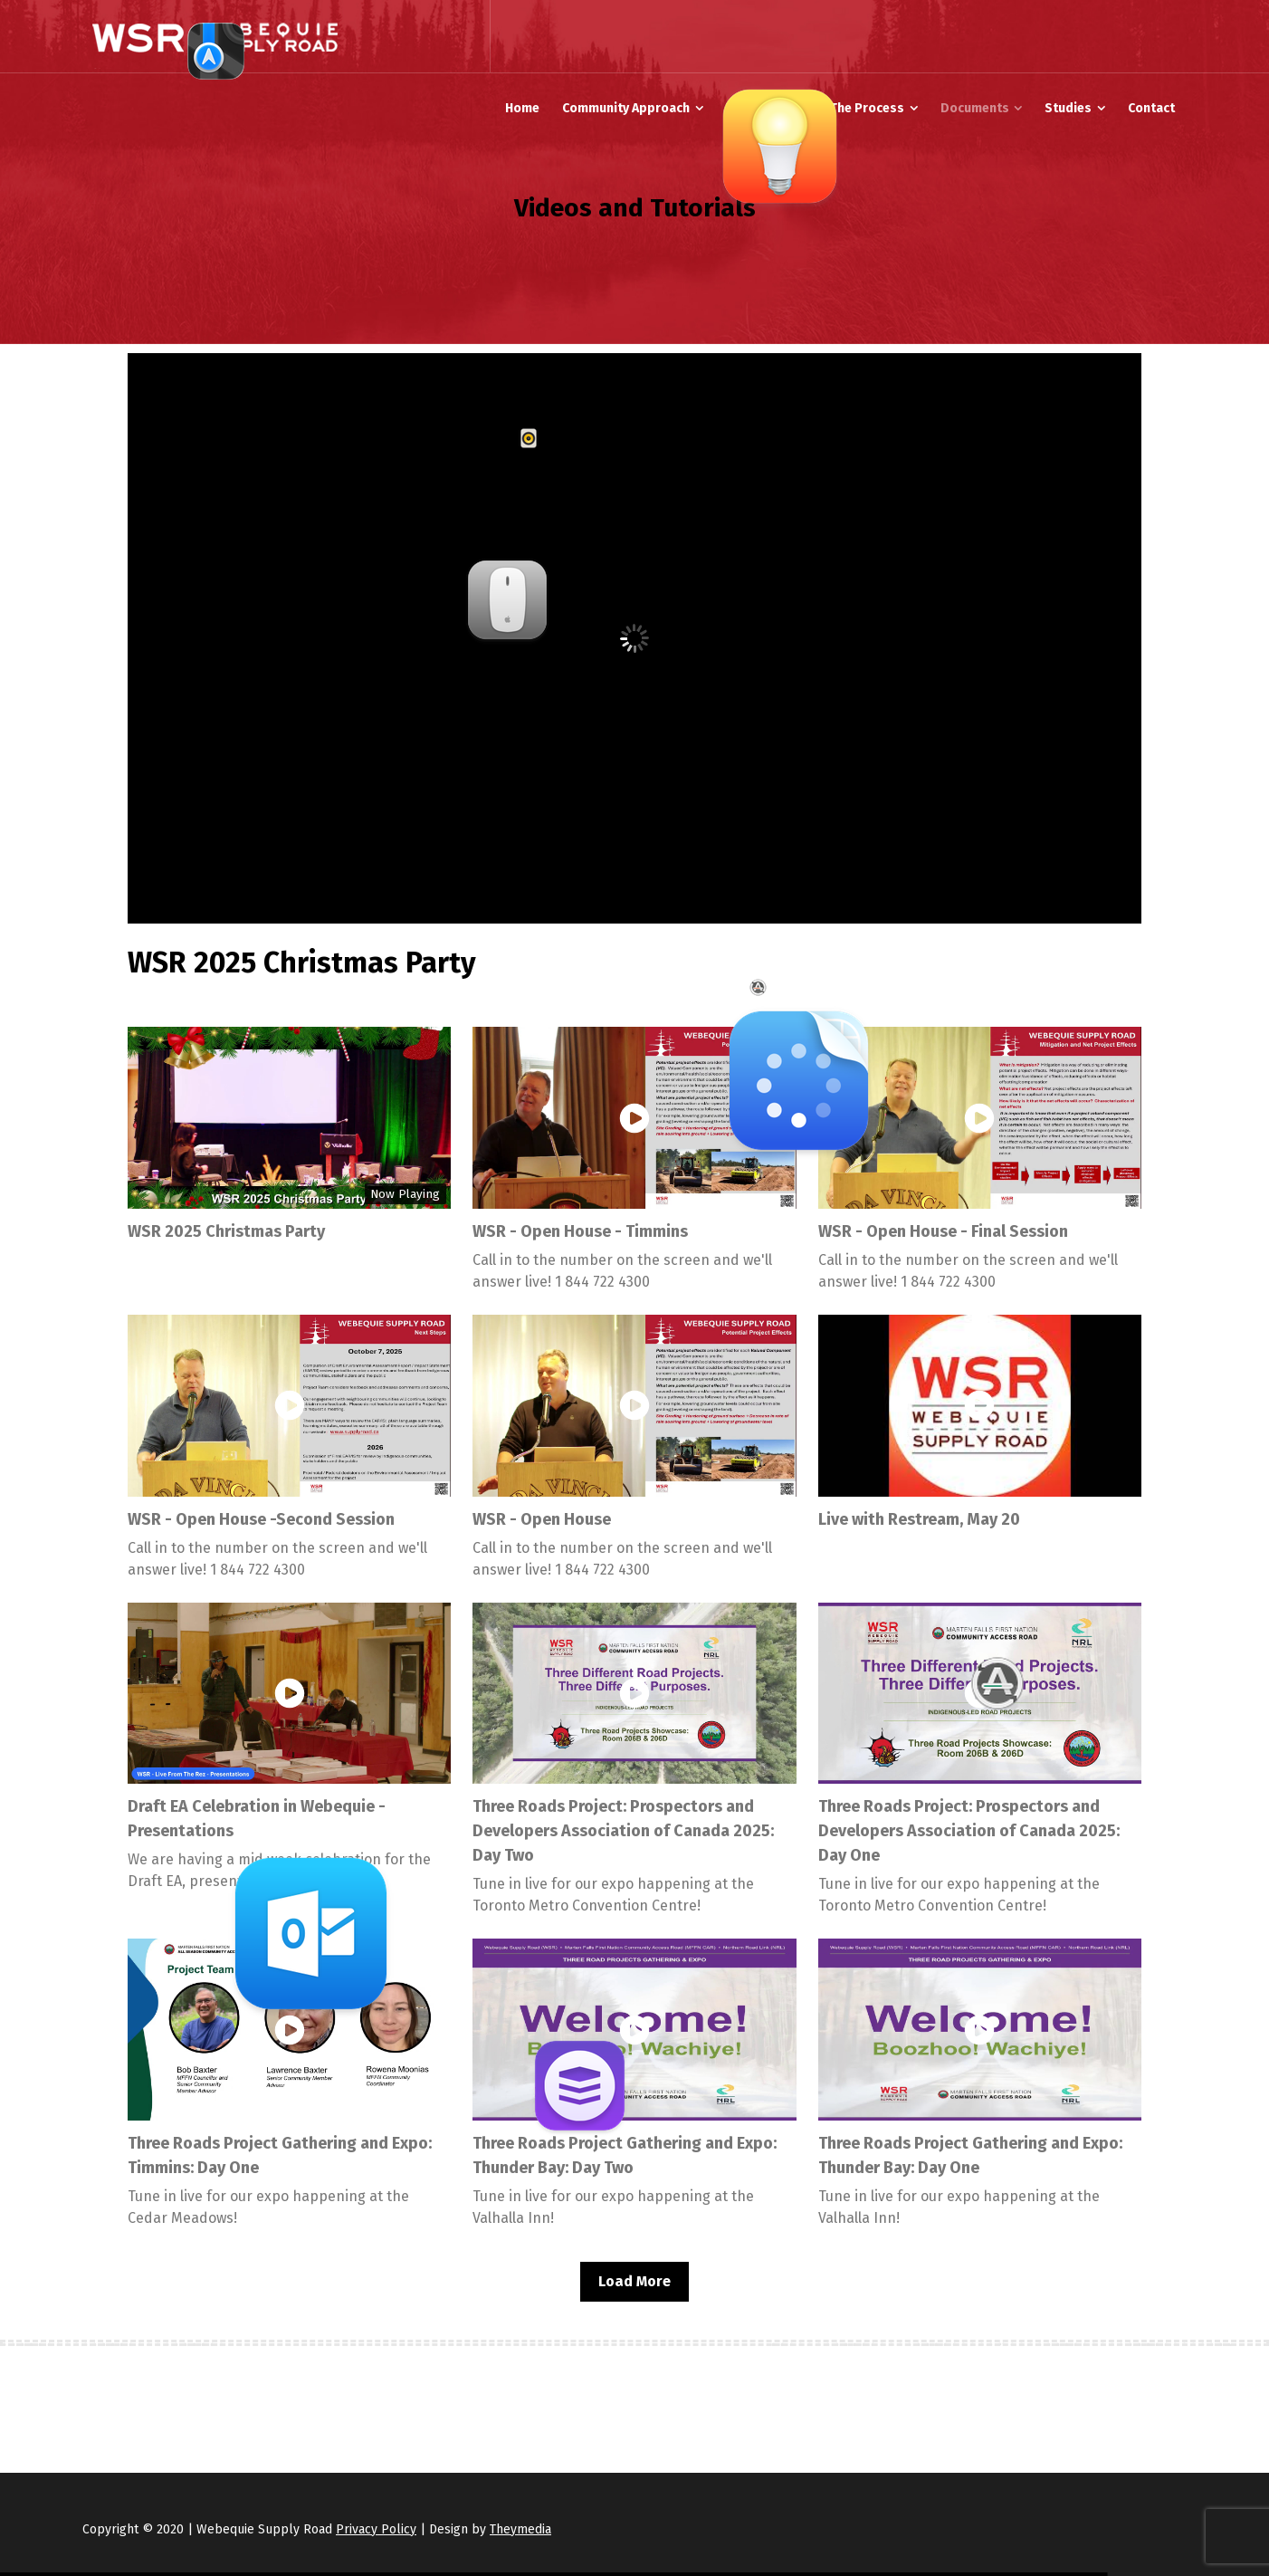 The height and width of the screenshot is (2576, 1269). Describe the element at coordinates (215, 51) in the screenshot. I see `open apple maps` at that location.